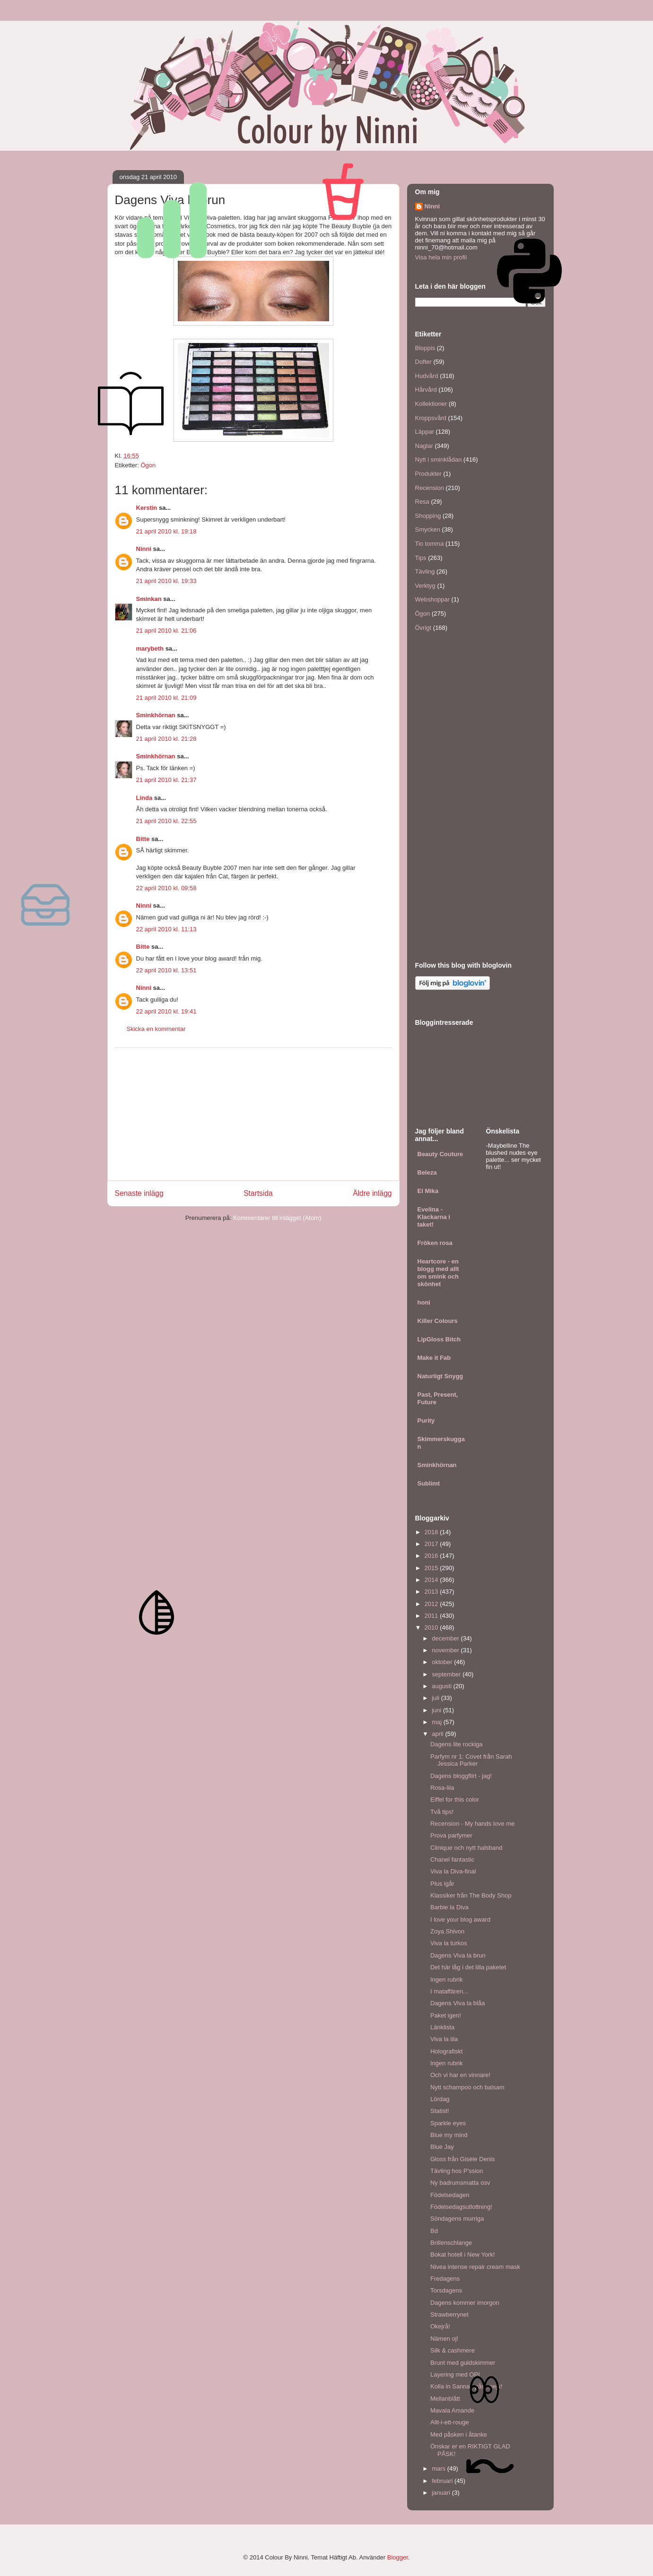 The width and height of the screenshot is (653, 2576). I want to click on undo or revert previous action, so click(490, 2466).